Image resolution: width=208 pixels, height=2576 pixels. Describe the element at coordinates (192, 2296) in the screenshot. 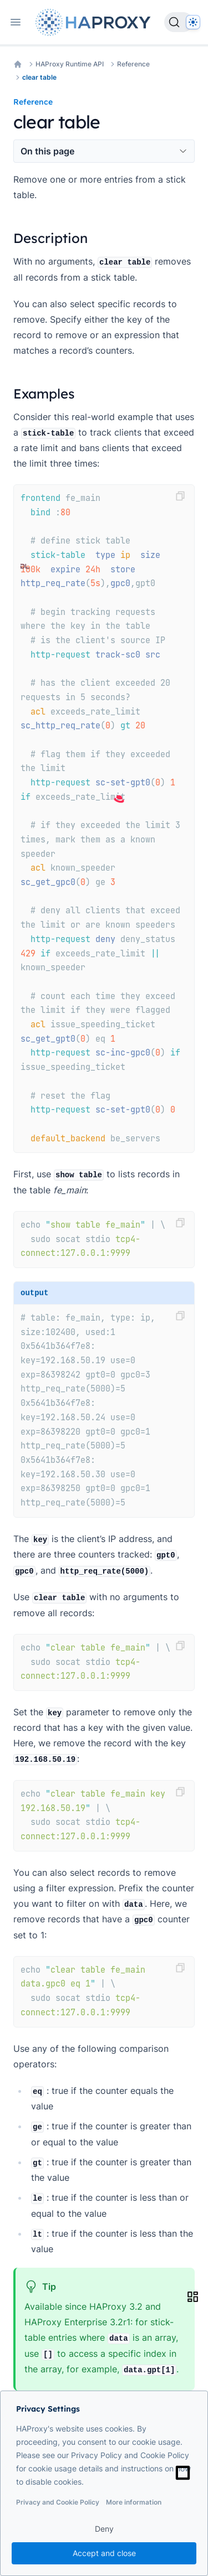

I see `access the dashboard` at that location.